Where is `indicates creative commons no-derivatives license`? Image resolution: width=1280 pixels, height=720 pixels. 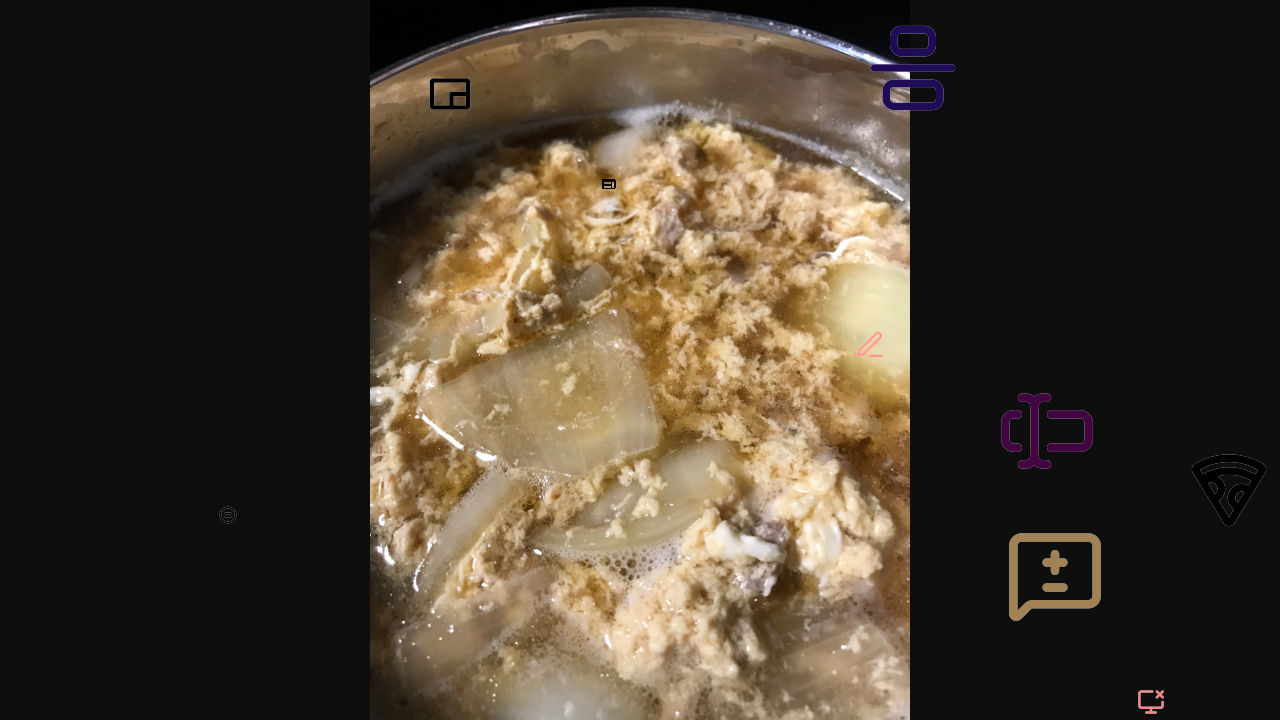
indicates creative commons no-derivatives license is located at coordinates (228, 515).